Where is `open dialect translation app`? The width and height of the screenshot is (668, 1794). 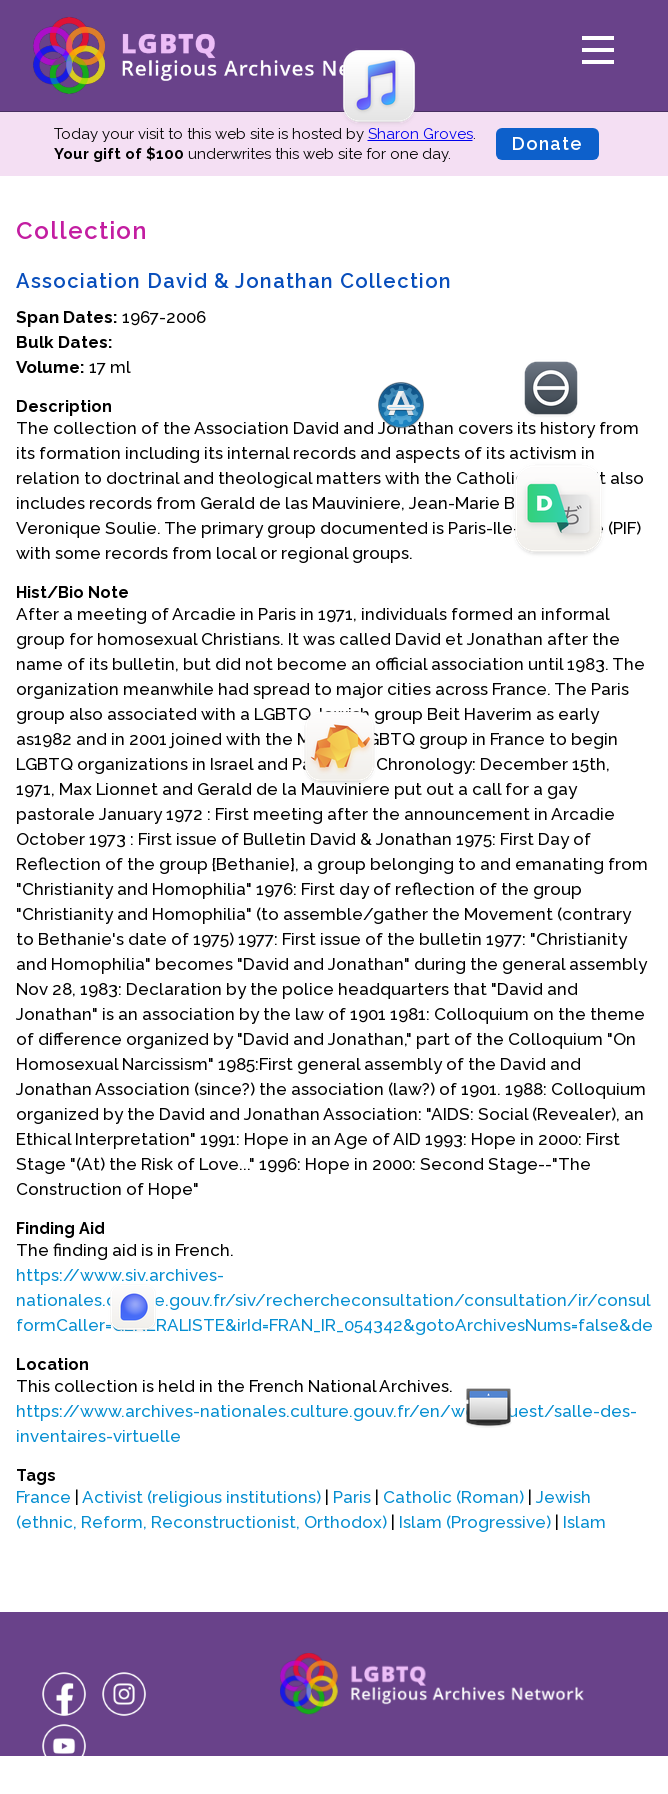
open dialect translation app is located at coordinates (558, 508).